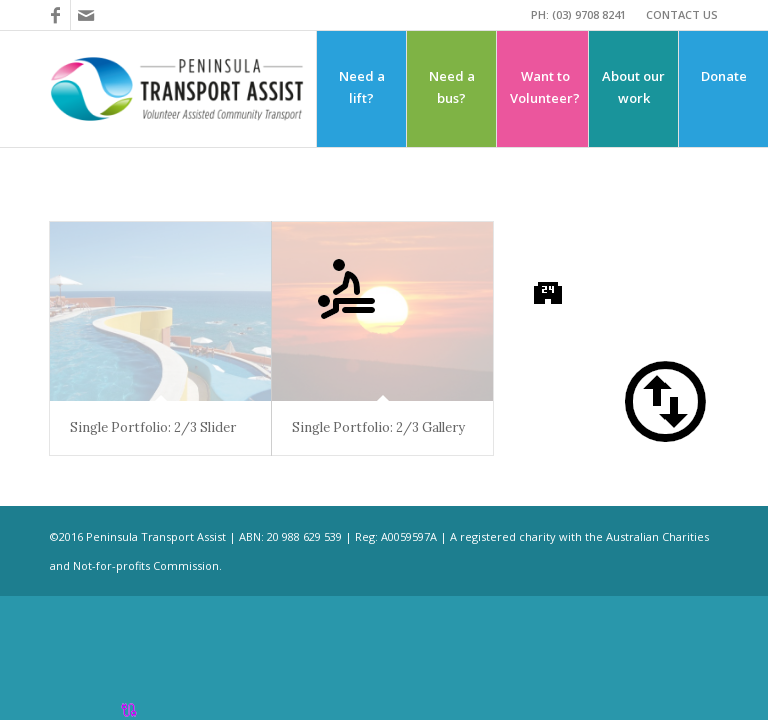 The width and height of the screenshot is (768, 720). Describe the element at coordinates (348, 286) in the screenshot. I see `access massage or spa services` at that location.